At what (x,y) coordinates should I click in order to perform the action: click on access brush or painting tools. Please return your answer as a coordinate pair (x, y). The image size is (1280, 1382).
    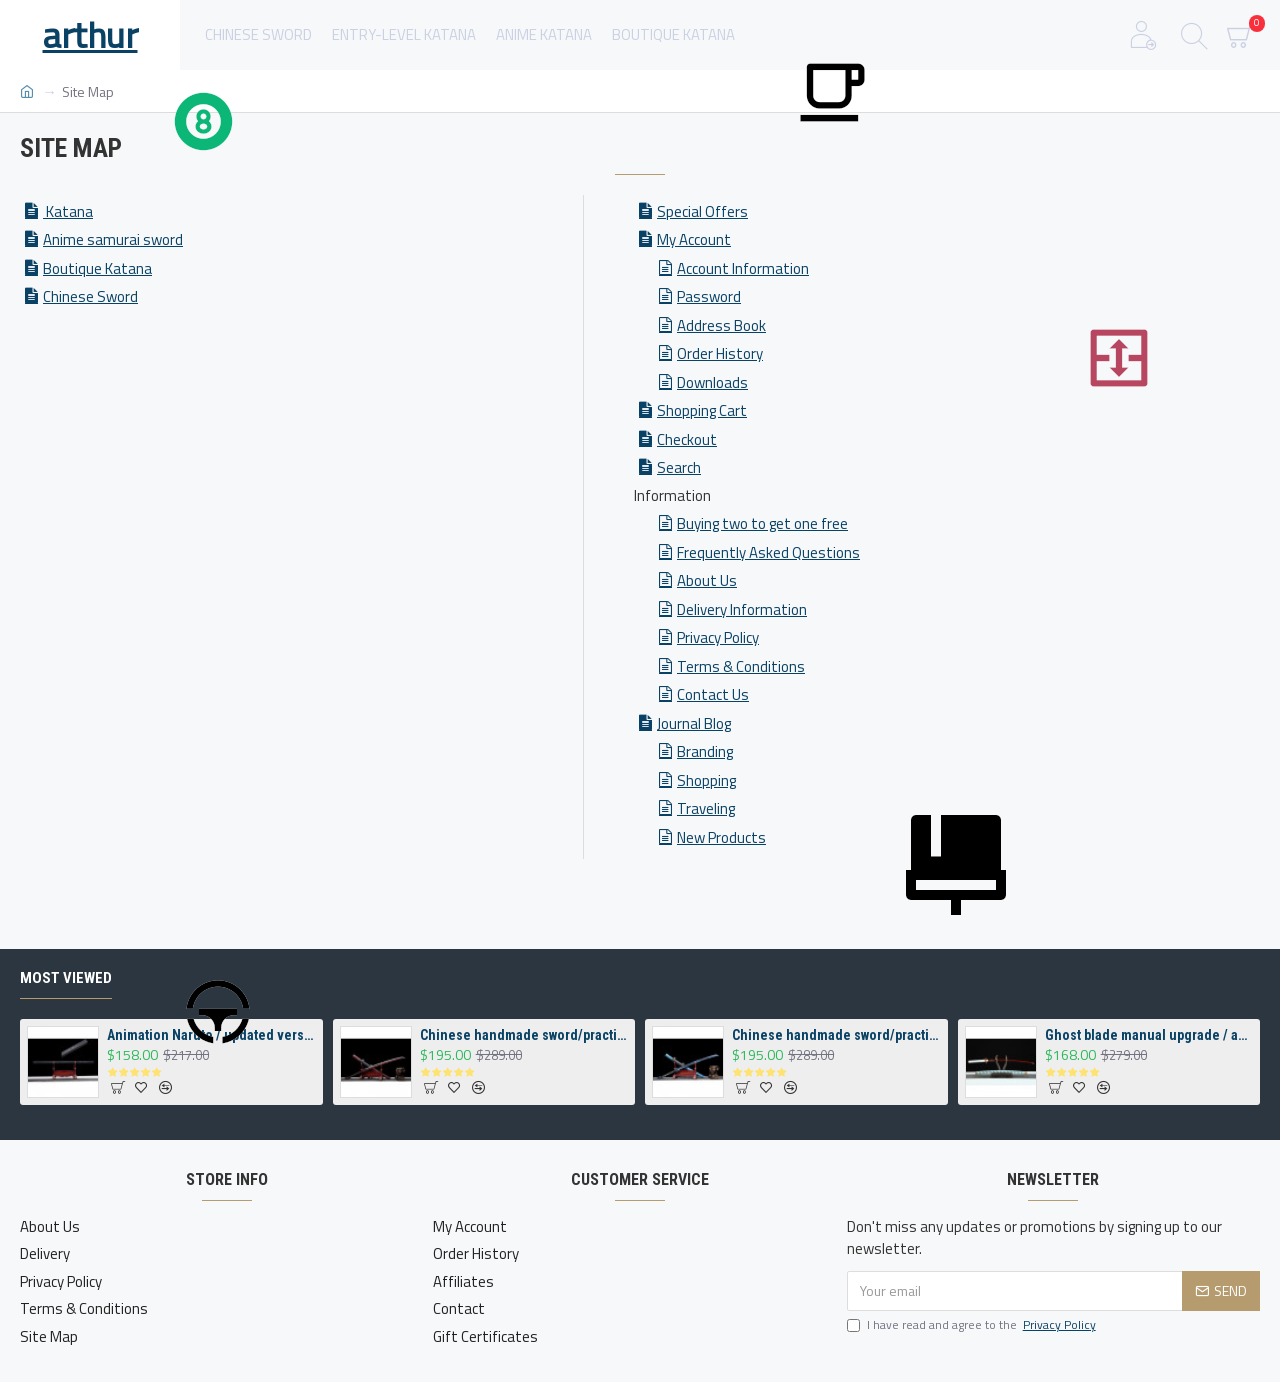
    Looking at the image, I should click on (956, 860).